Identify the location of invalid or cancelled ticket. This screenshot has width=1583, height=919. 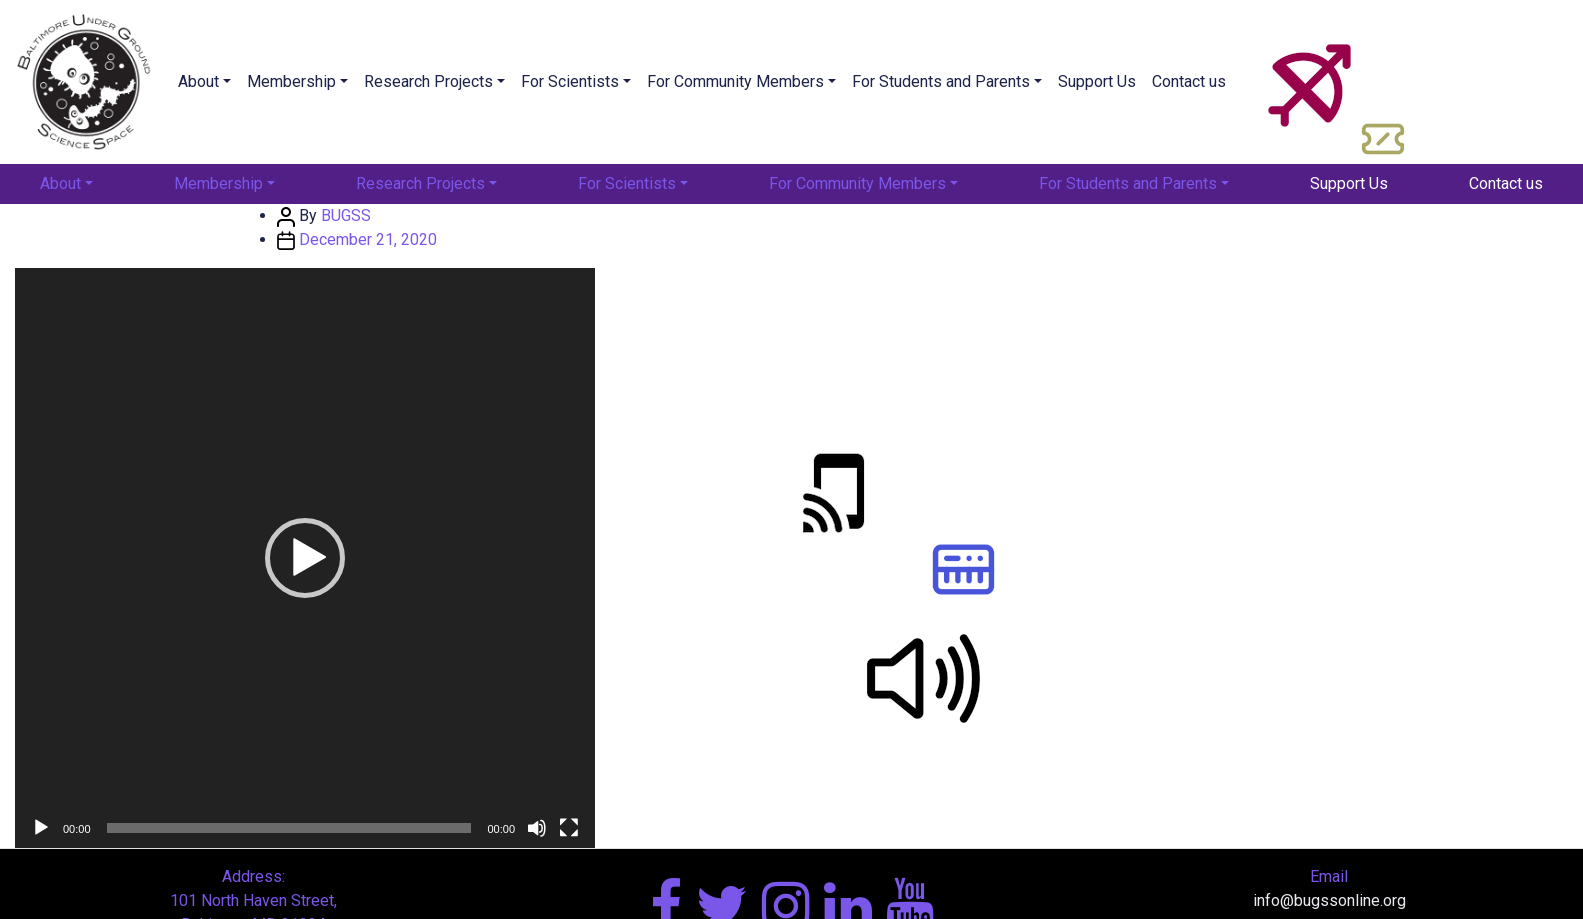
(1383, 139).